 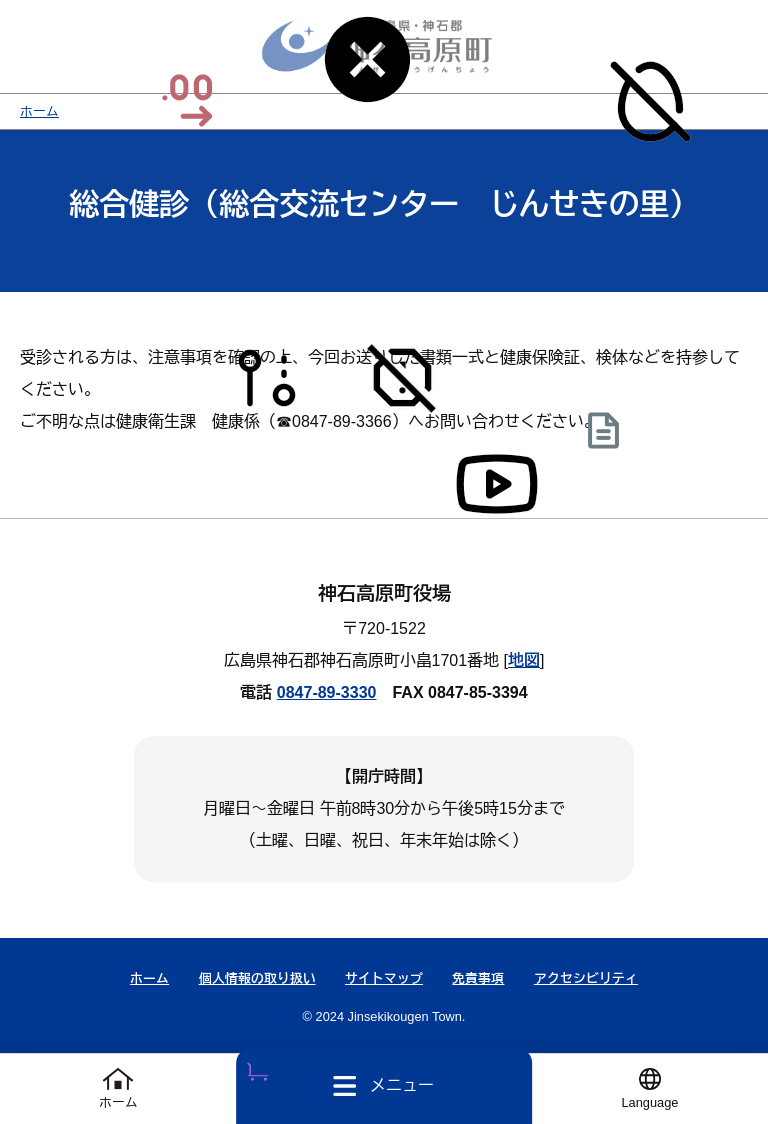 I want to click on close or dismiss a dialog, so click(x=367, y=59).